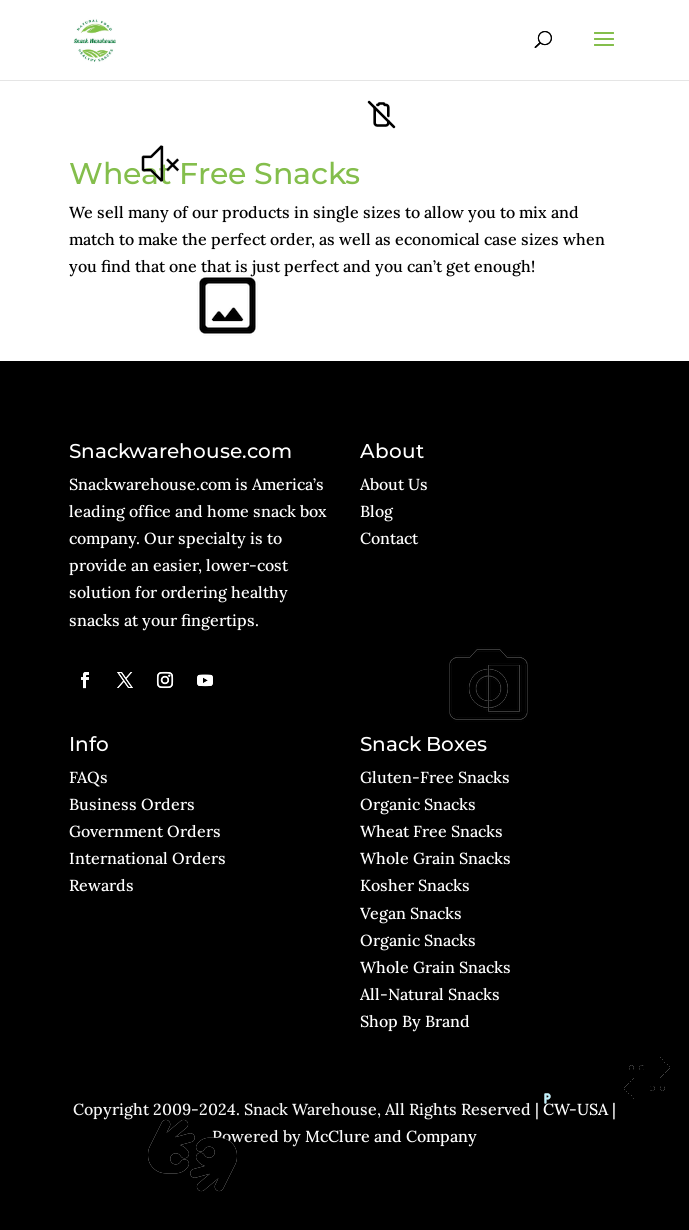 This screenshot has width=689, height=1230. Describe the element at coordinates (192, 1155) in the screenshot. I see `access ASL interpretation services` at that location.